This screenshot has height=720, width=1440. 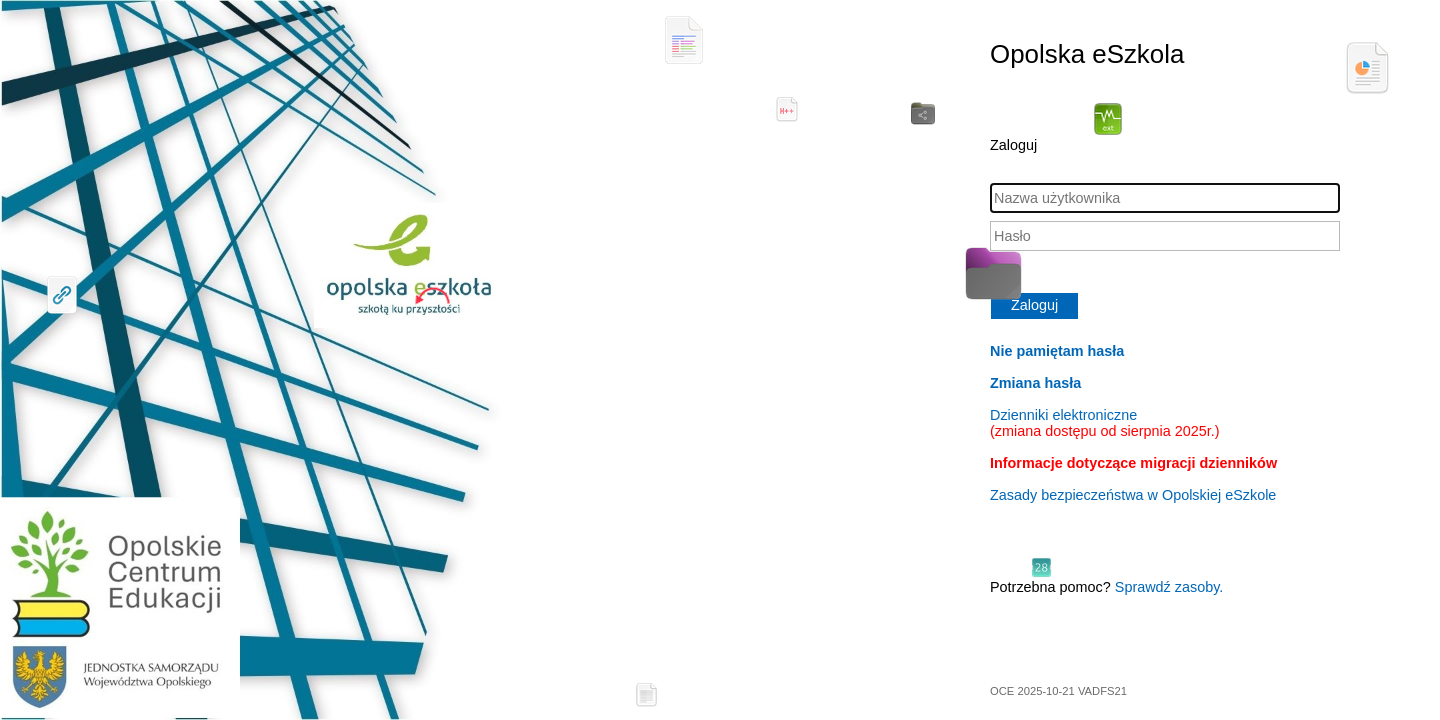 What do you see at coordinates (1108, 119) in the screenshot?
I see `virtualbox extension pack file` at bounding box center [1108, 119].